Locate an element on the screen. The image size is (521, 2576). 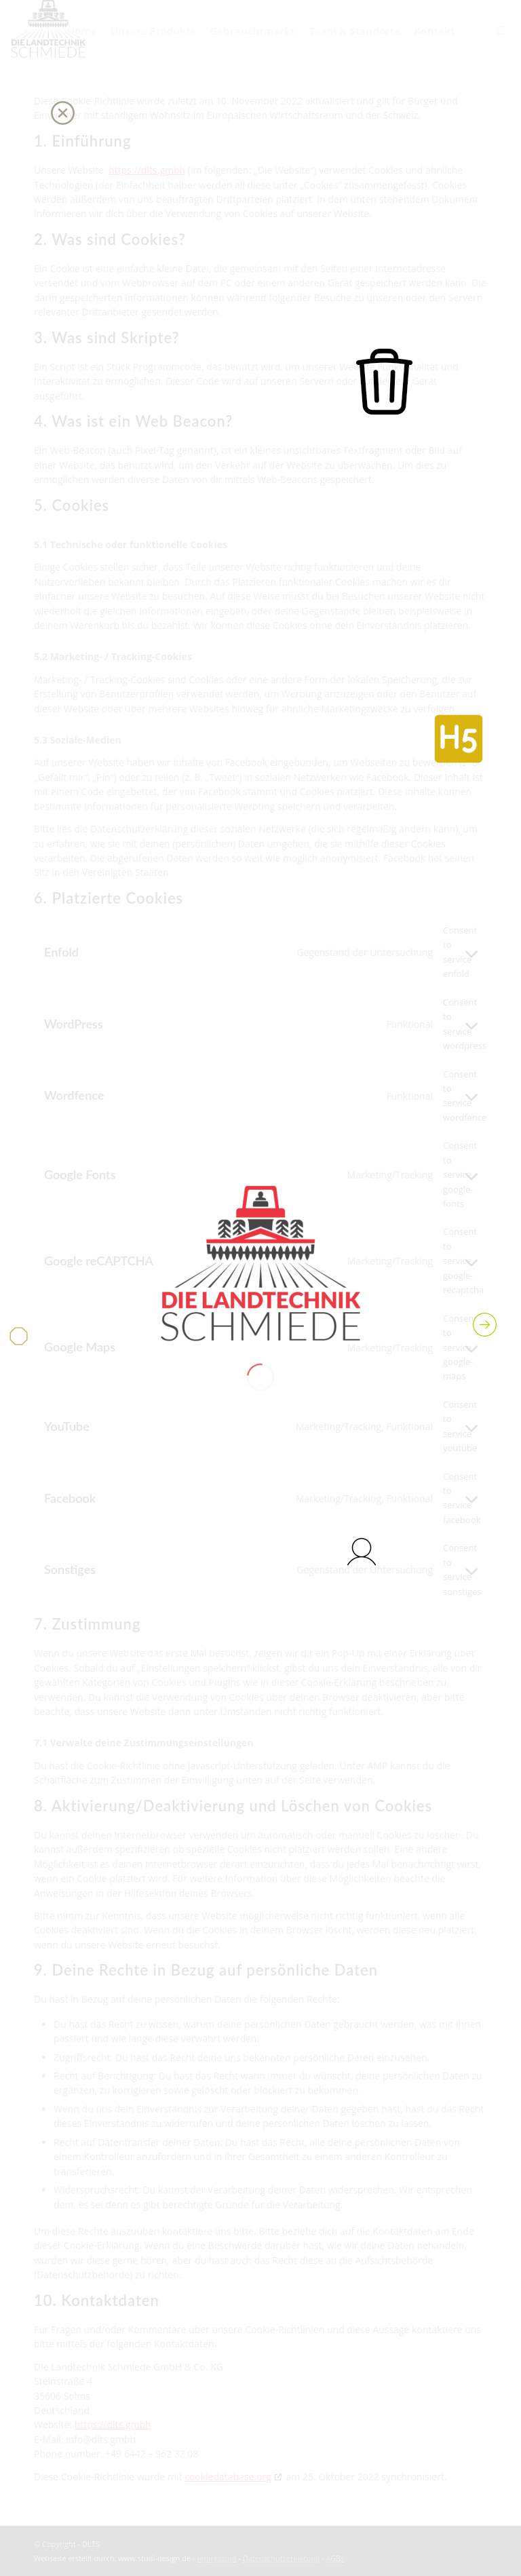
indicates a stop or warning state is located at coordinates (18, 1336).